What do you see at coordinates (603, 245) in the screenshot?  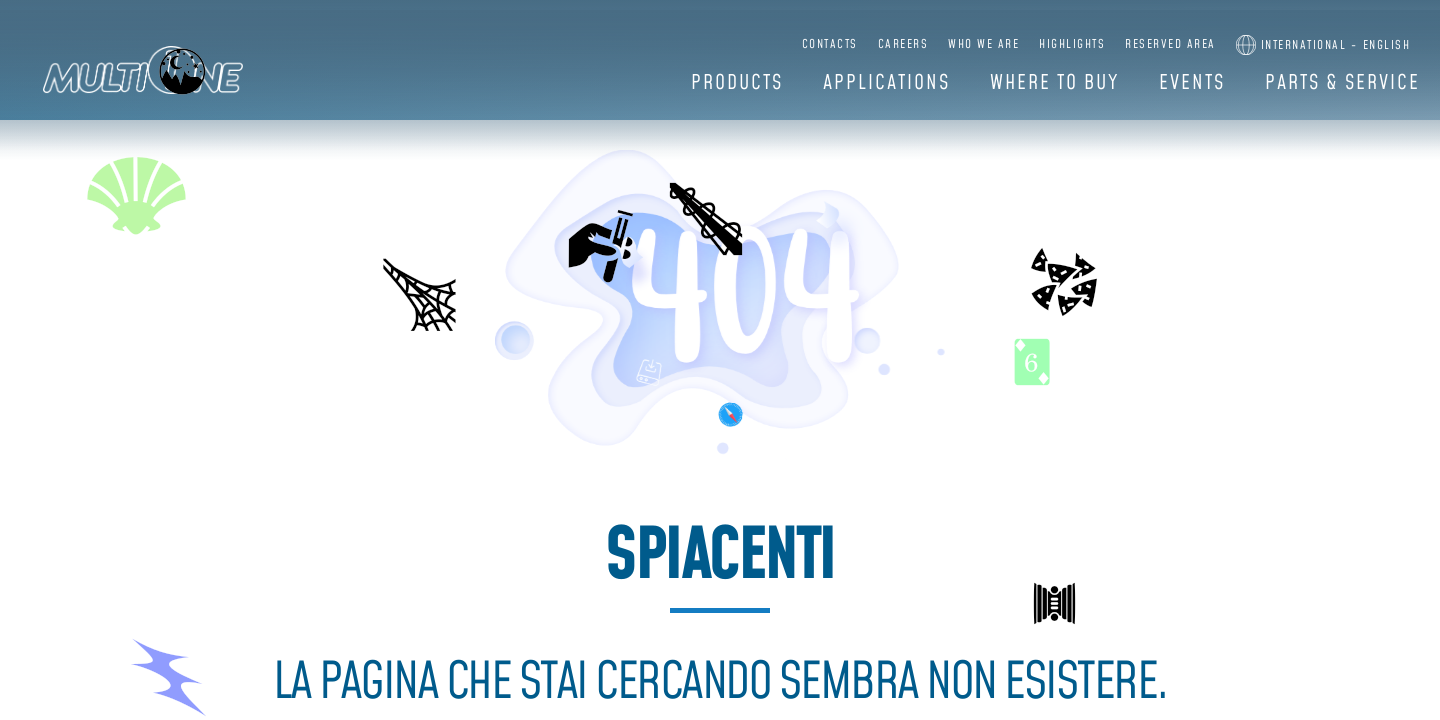 I see `conduct a science experiment or lab test` at bounding box center [603, 245].